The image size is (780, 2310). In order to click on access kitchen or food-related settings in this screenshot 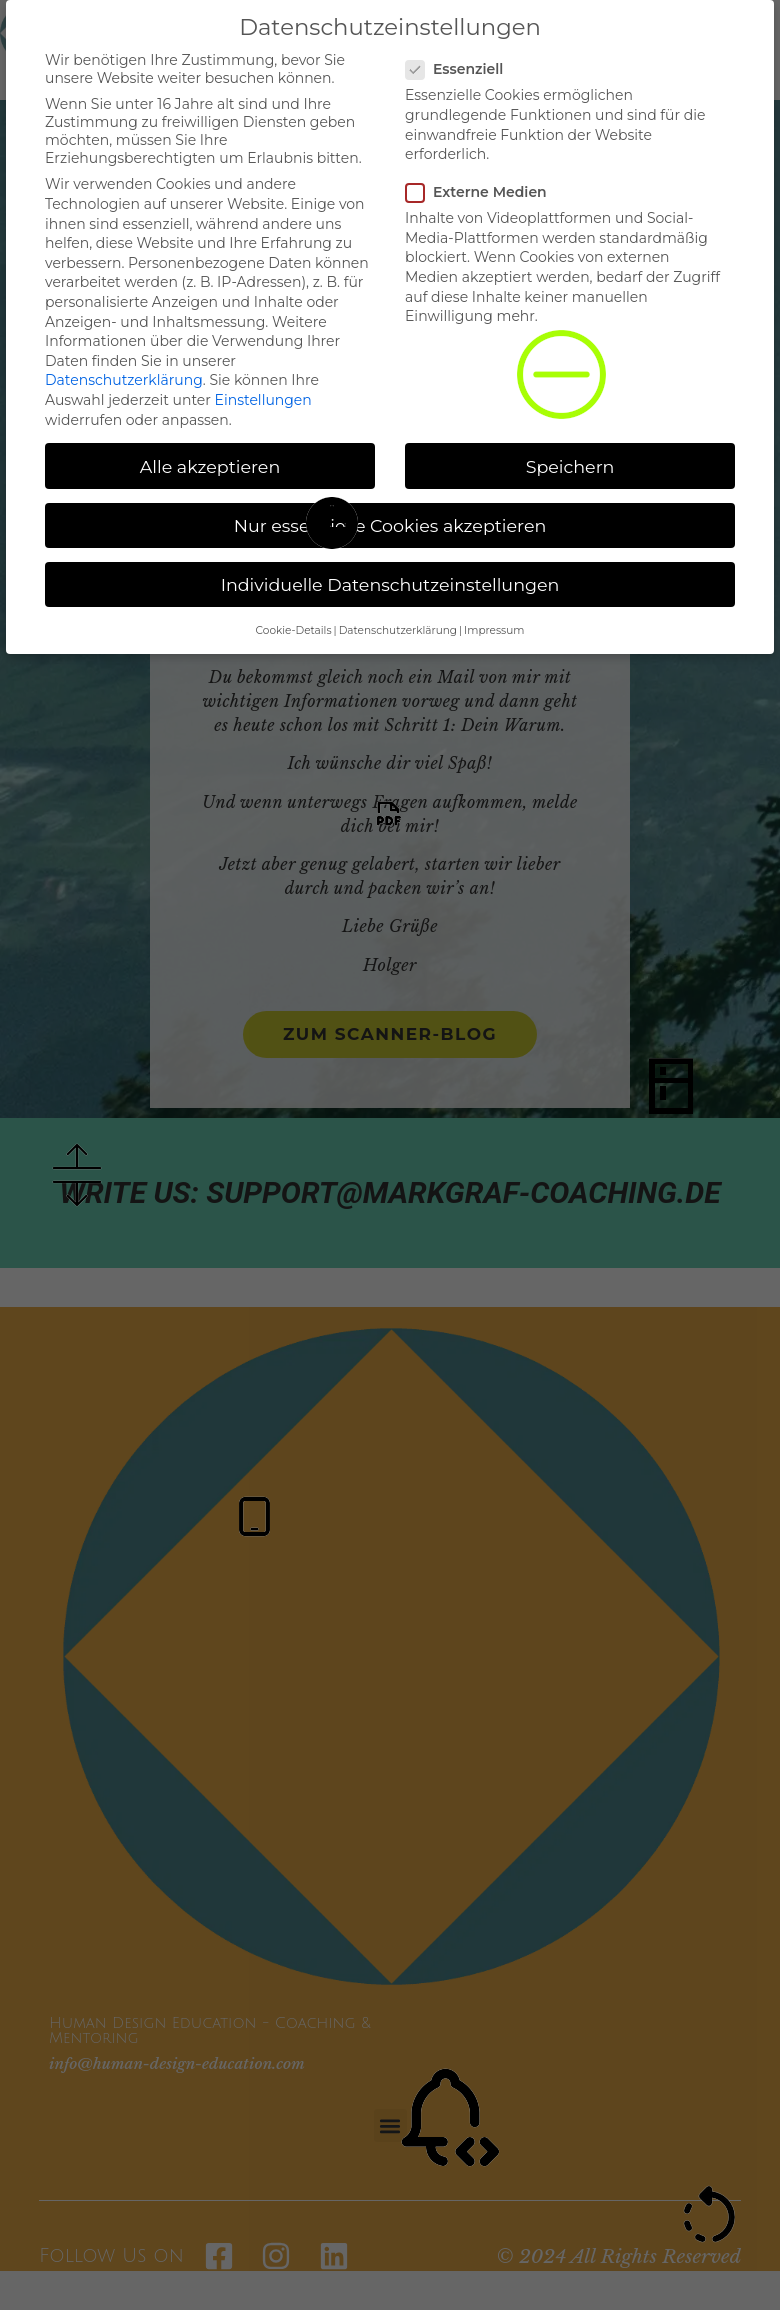, I will do `click(671, 1086)`.